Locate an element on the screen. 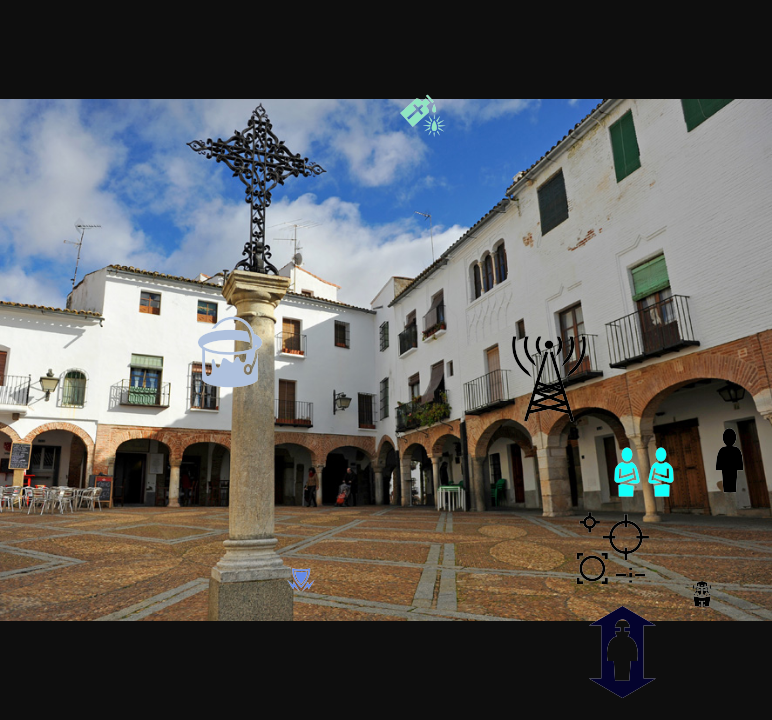 The width and height of the screenshot is (772, 720). elevator or lift access point is located at coordinates (622, 651).